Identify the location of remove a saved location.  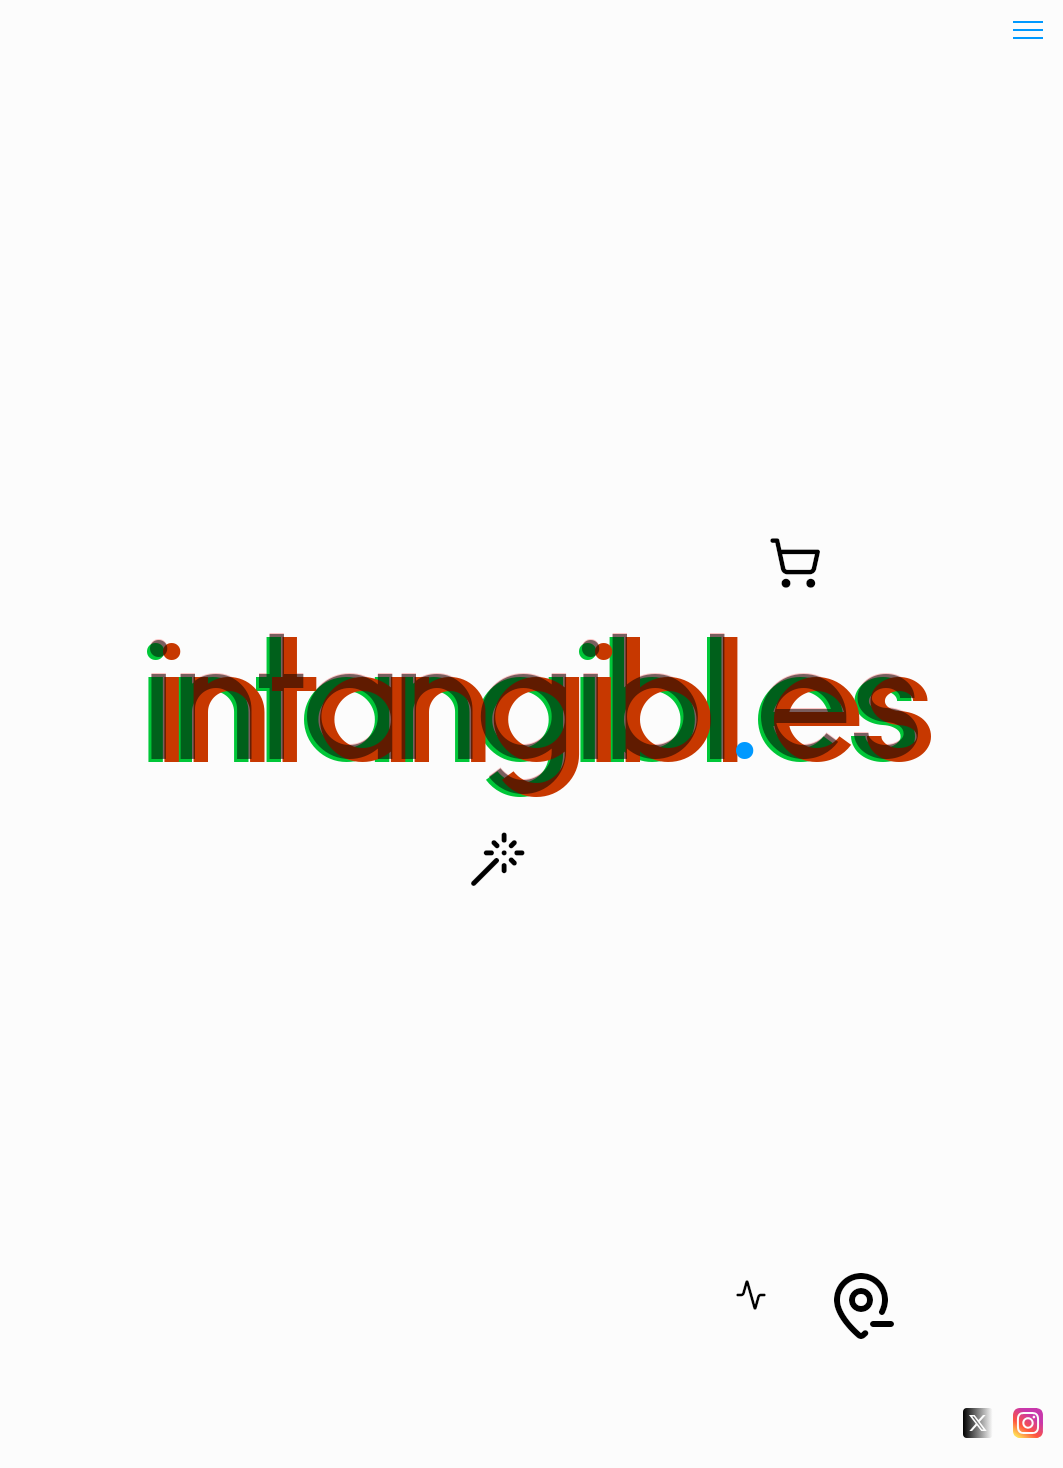
(861, 1306).